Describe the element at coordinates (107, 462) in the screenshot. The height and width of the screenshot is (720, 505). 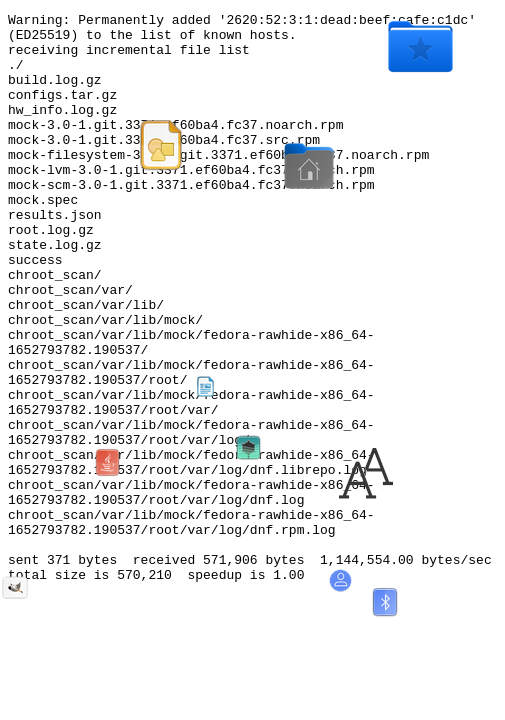
I see `indicates a java source code file` at that location.